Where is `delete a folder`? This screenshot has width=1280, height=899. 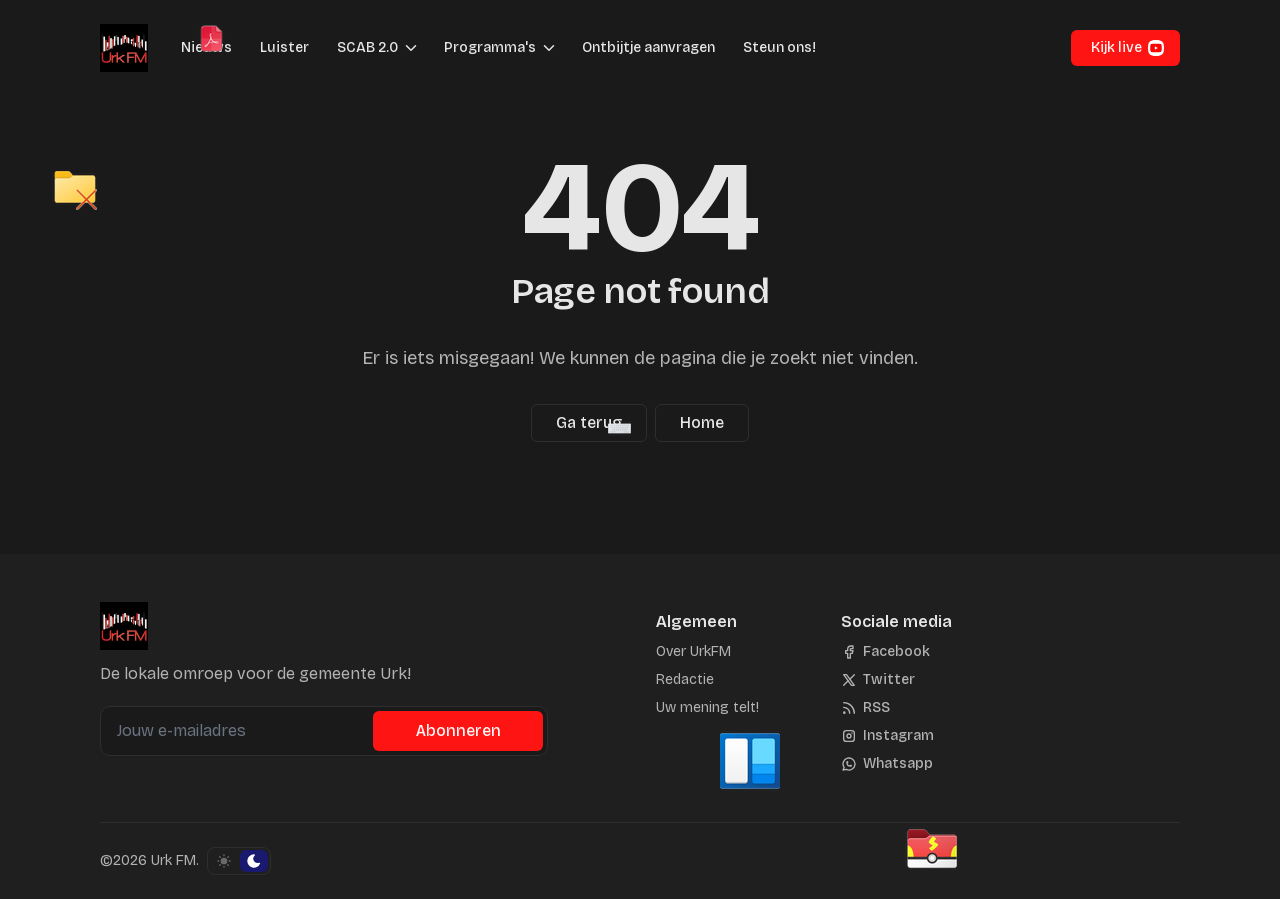
delete a folder is located at coordinates (75, 188).